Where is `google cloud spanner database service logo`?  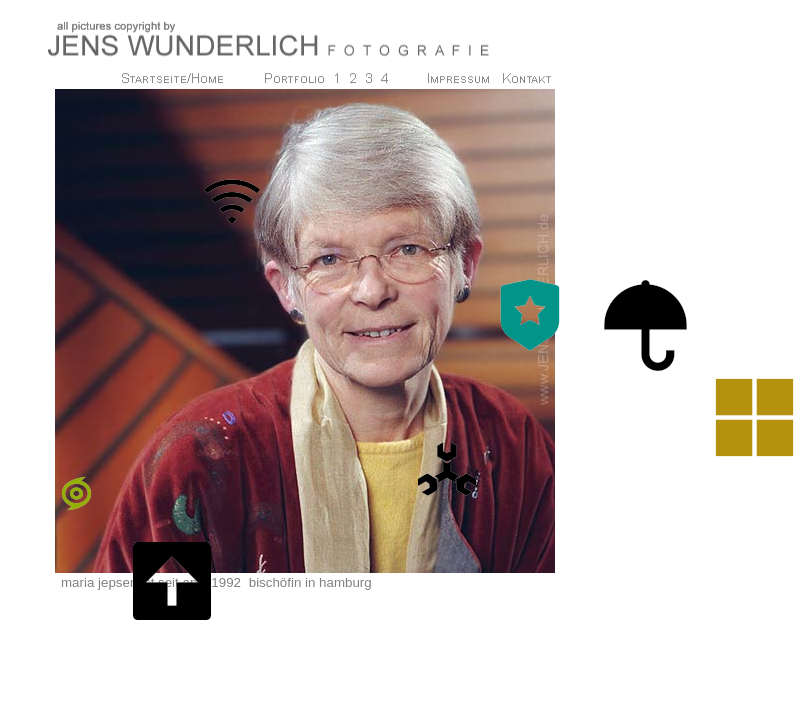 google cloud spanner database service logo is located at coordinates (447, 469).